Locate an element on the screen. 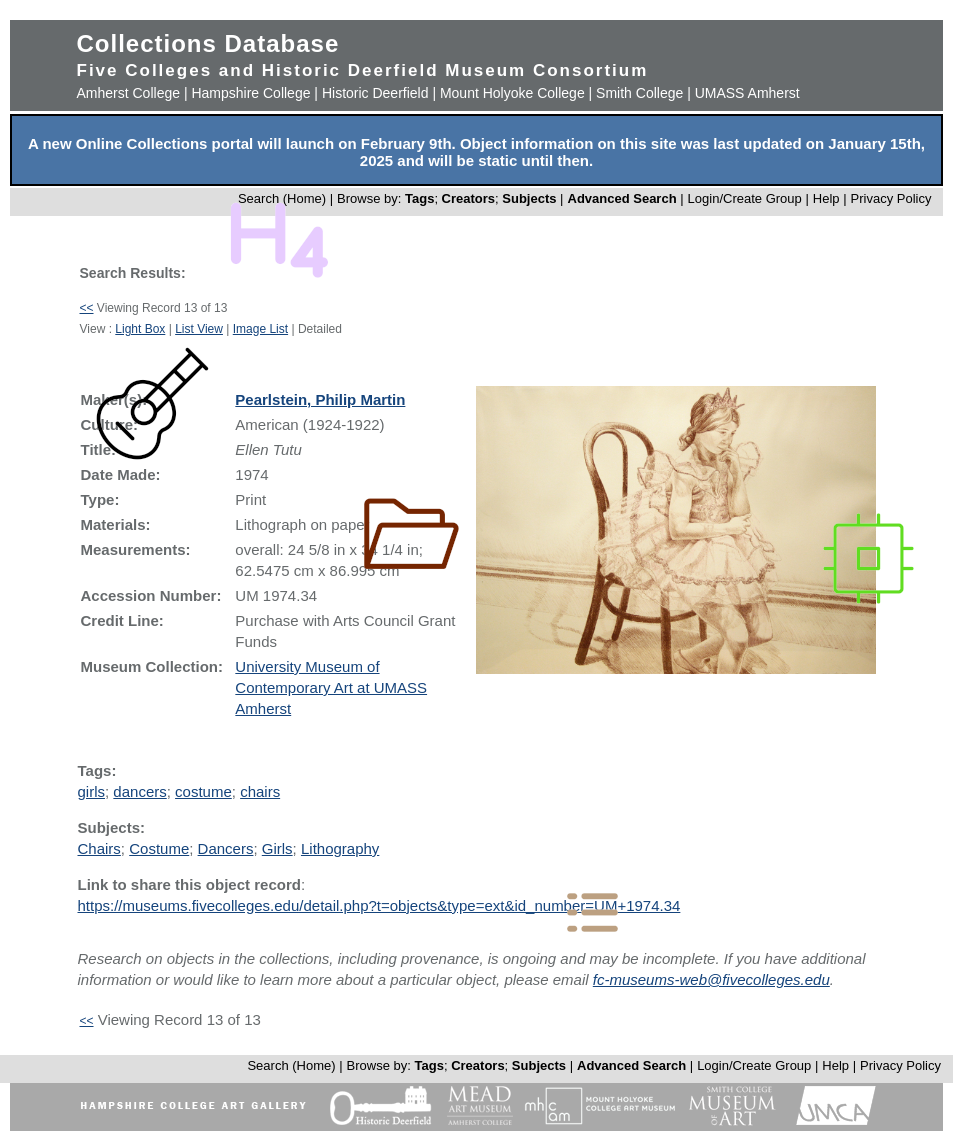 This screenshot has height=1131, width=953. format text as heading level 4 is located at coordinates (273, 238).